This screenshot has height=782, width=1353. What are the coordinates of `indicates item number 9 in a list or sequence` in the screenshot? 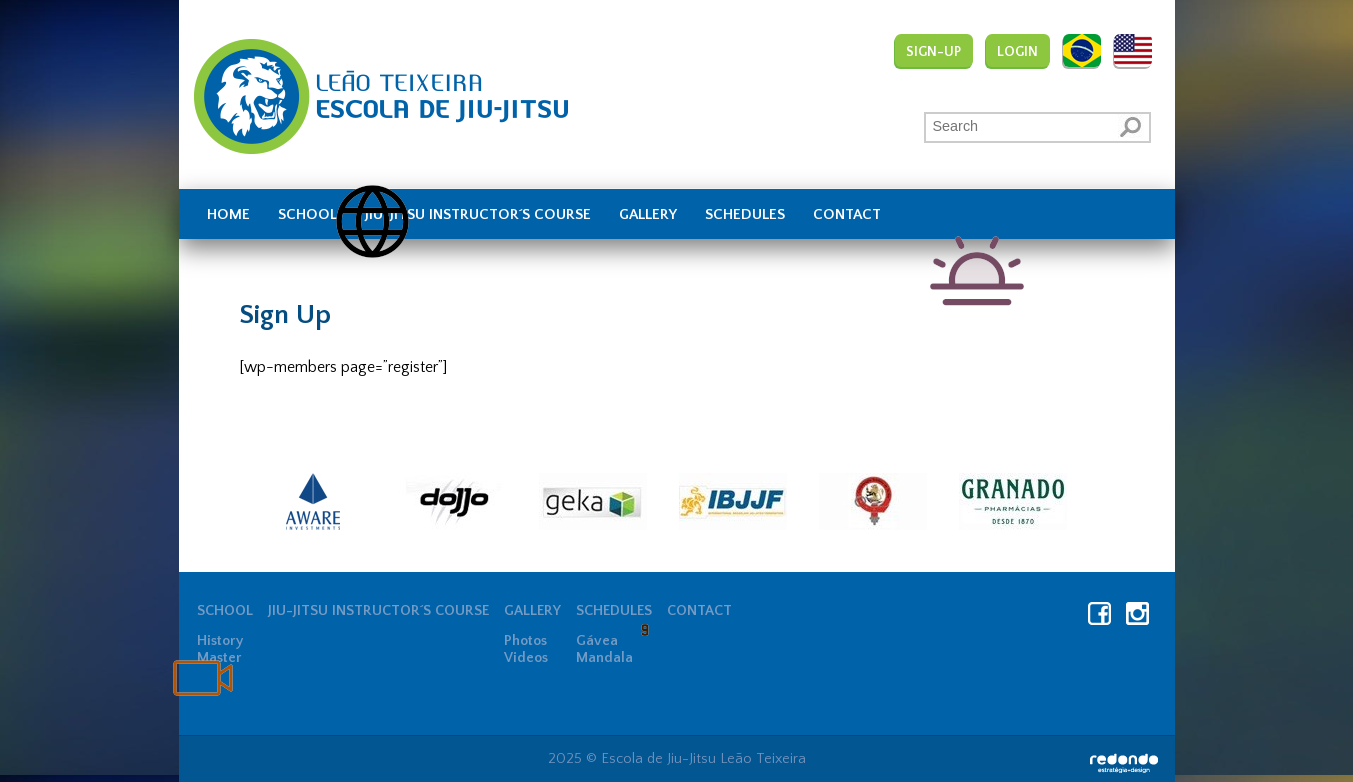 It's located at (645, 630).